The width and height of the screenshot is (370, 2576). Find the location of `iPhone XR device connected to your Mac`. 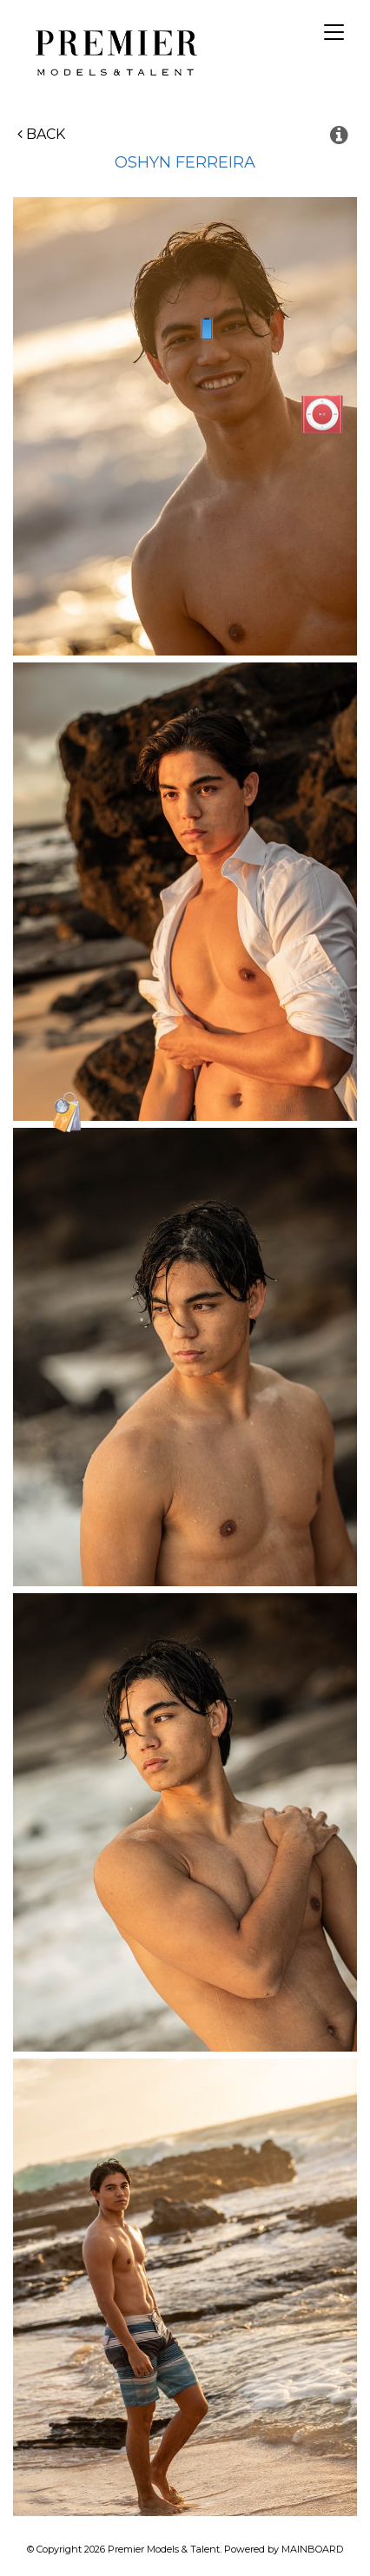

iPhone XR device connected to your Mac is located at coordinates (207, 329).